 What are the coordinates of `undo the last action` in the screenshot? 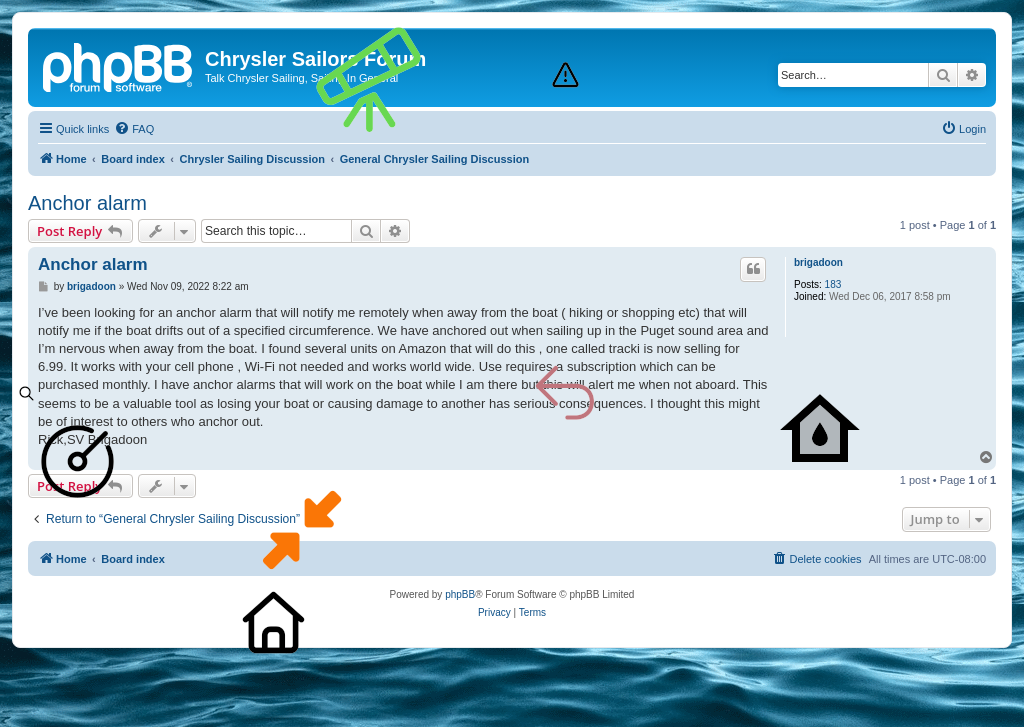 It's located at (564, 394).